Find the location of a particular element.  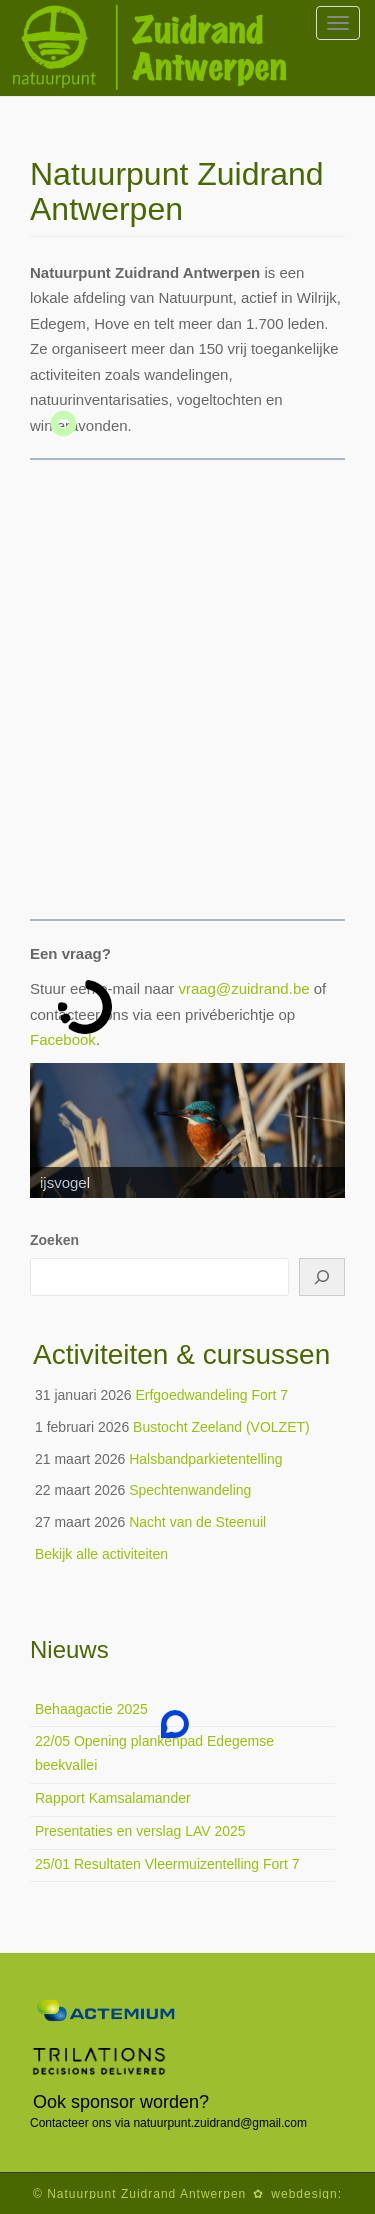

copper cryptocurrency logo is located at coordinates (63, 423).